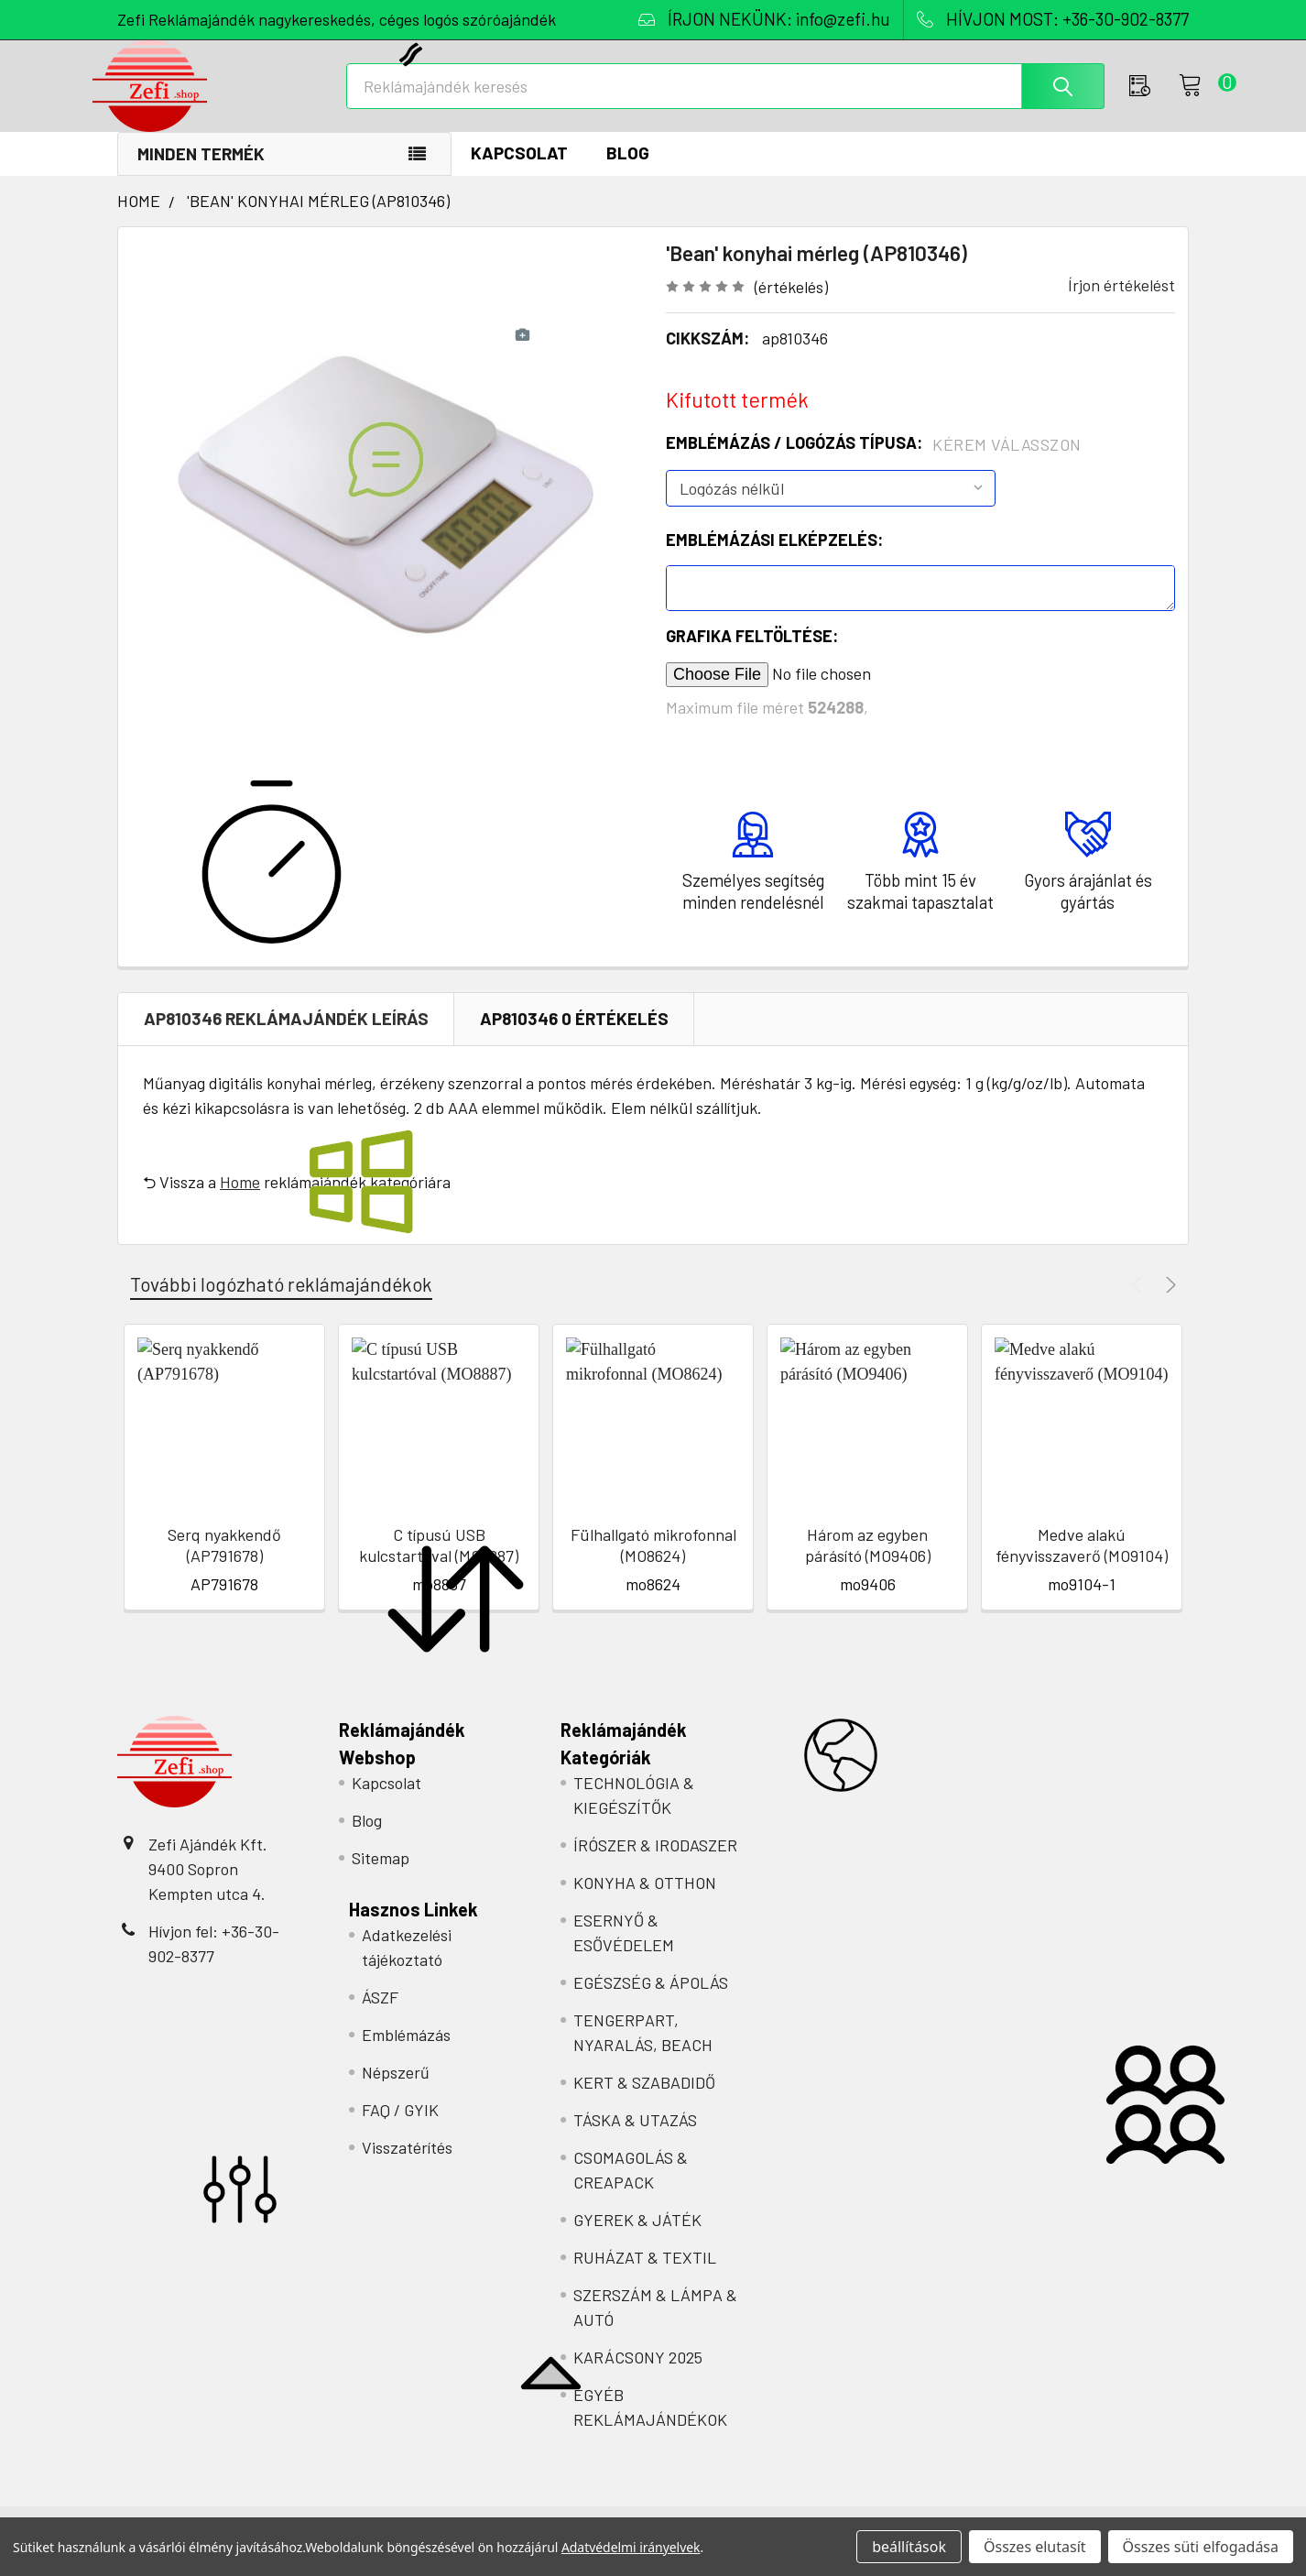 This screenshot has width=1306, height=2576. I want to click on open chat or messaging, so click(386, 459).